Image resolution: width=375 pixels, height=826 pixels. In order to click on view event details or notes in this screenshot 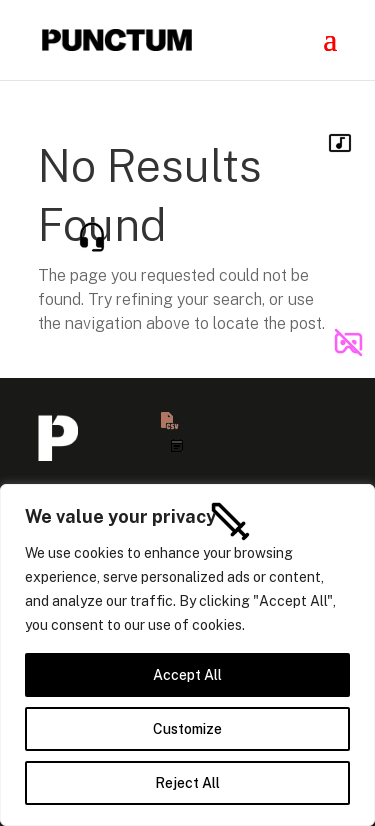, I will do `click(177, 446)`.